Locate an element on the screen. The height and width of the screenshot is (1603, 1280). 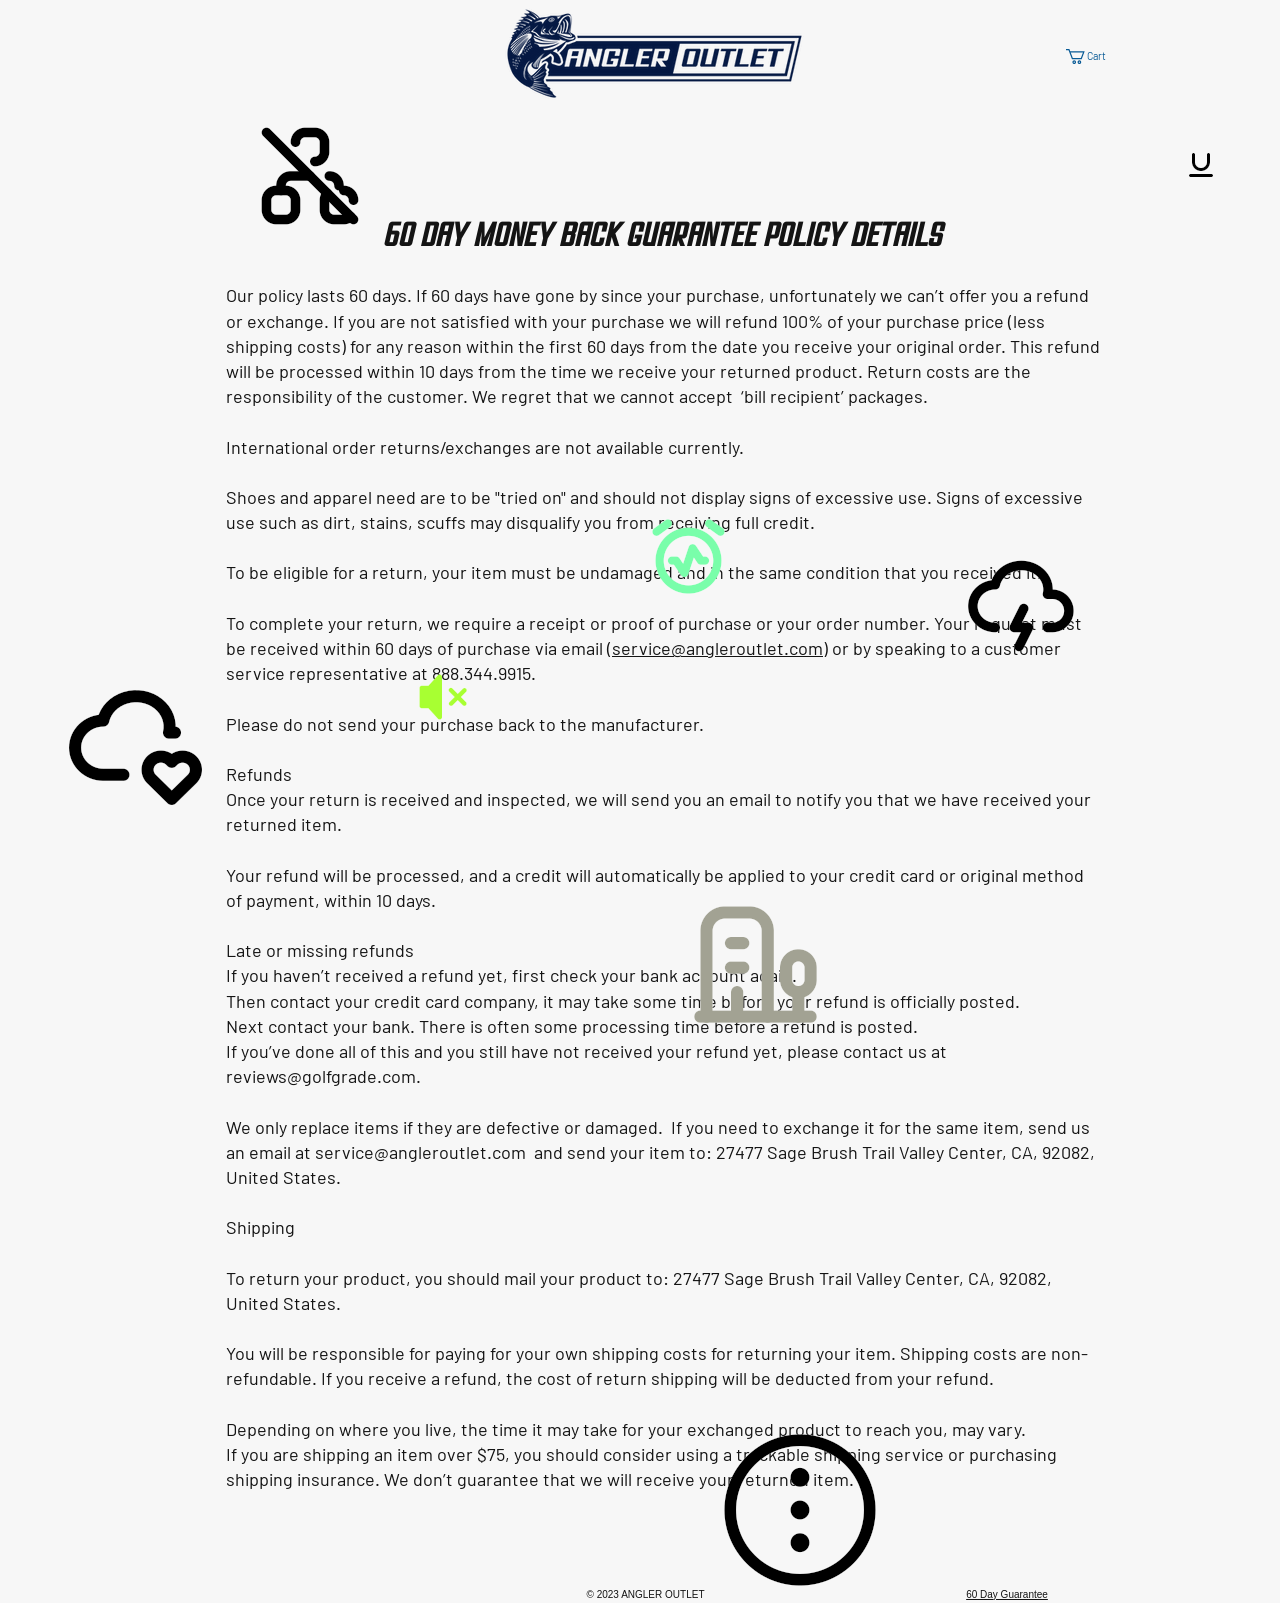
open more options menu is located at coordinates (800, 1510).